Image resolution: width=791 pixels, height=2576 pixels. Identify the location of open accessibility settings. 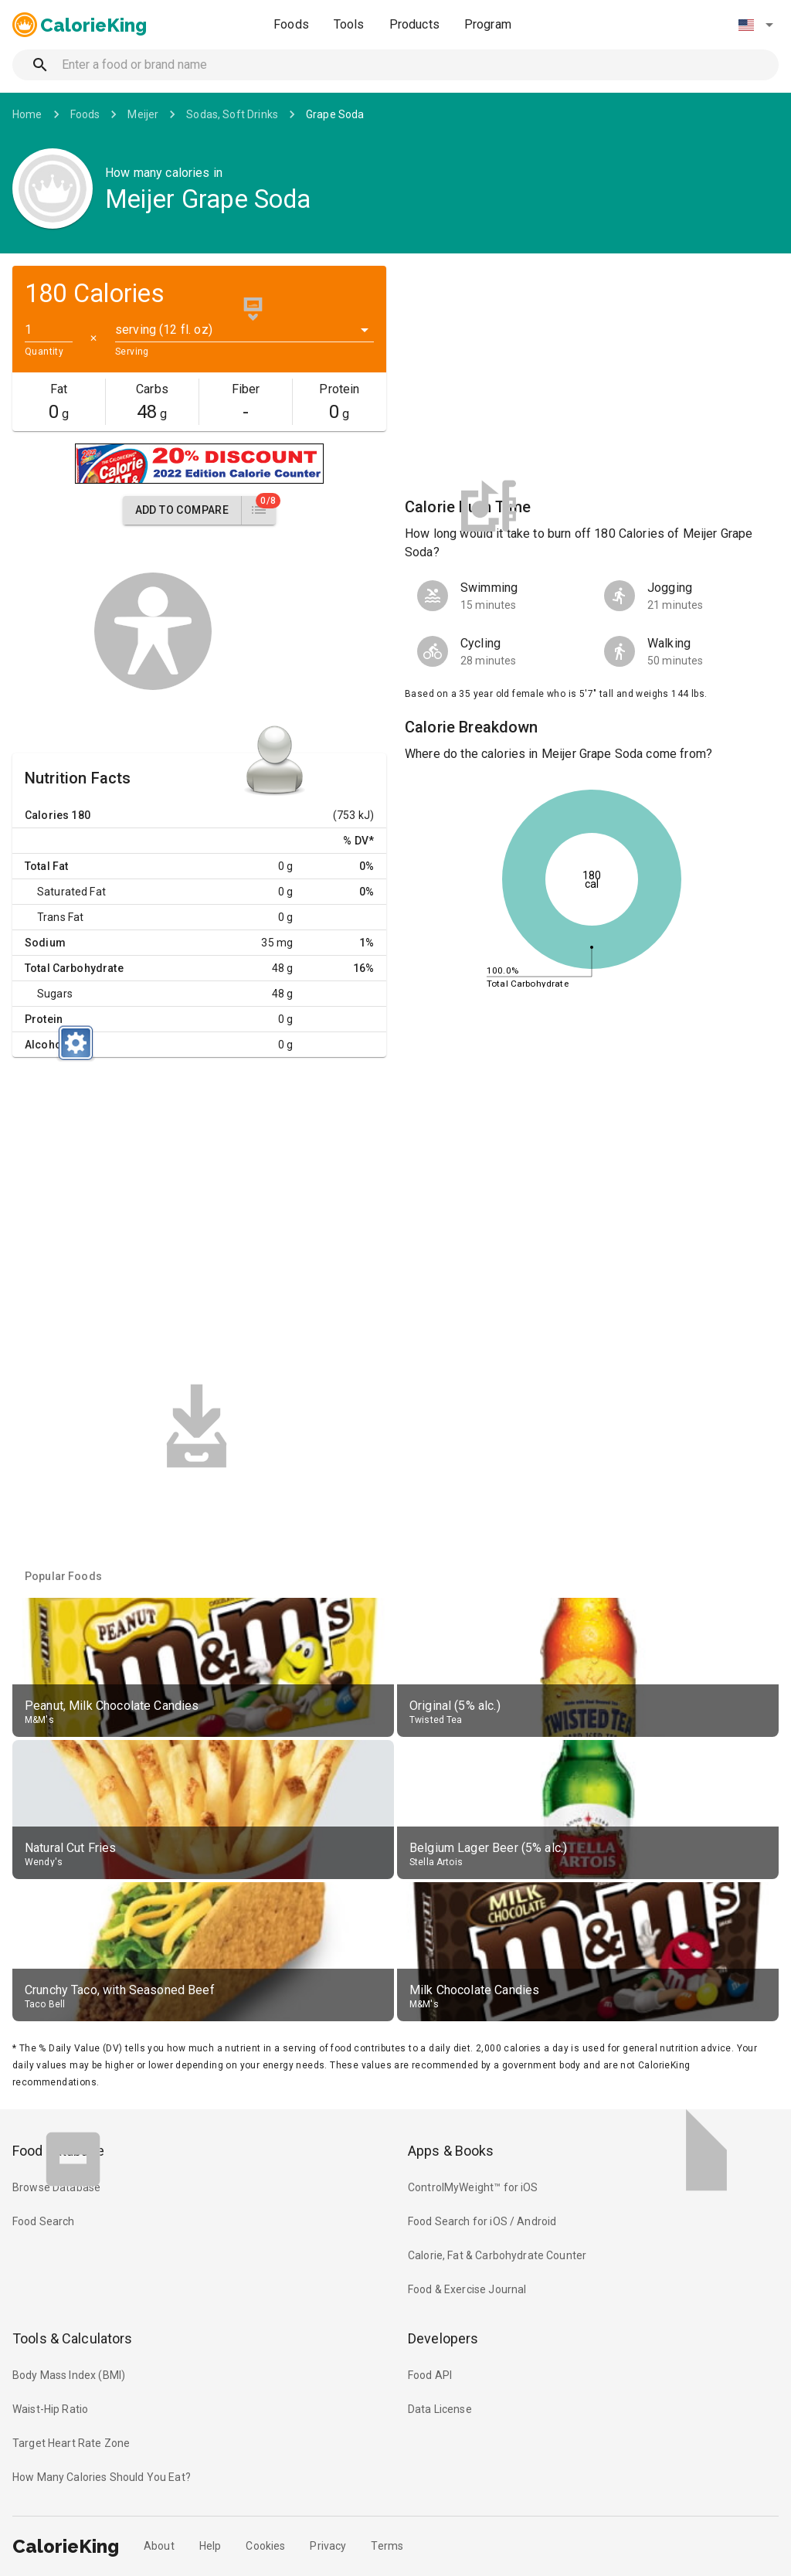
(153, 631).